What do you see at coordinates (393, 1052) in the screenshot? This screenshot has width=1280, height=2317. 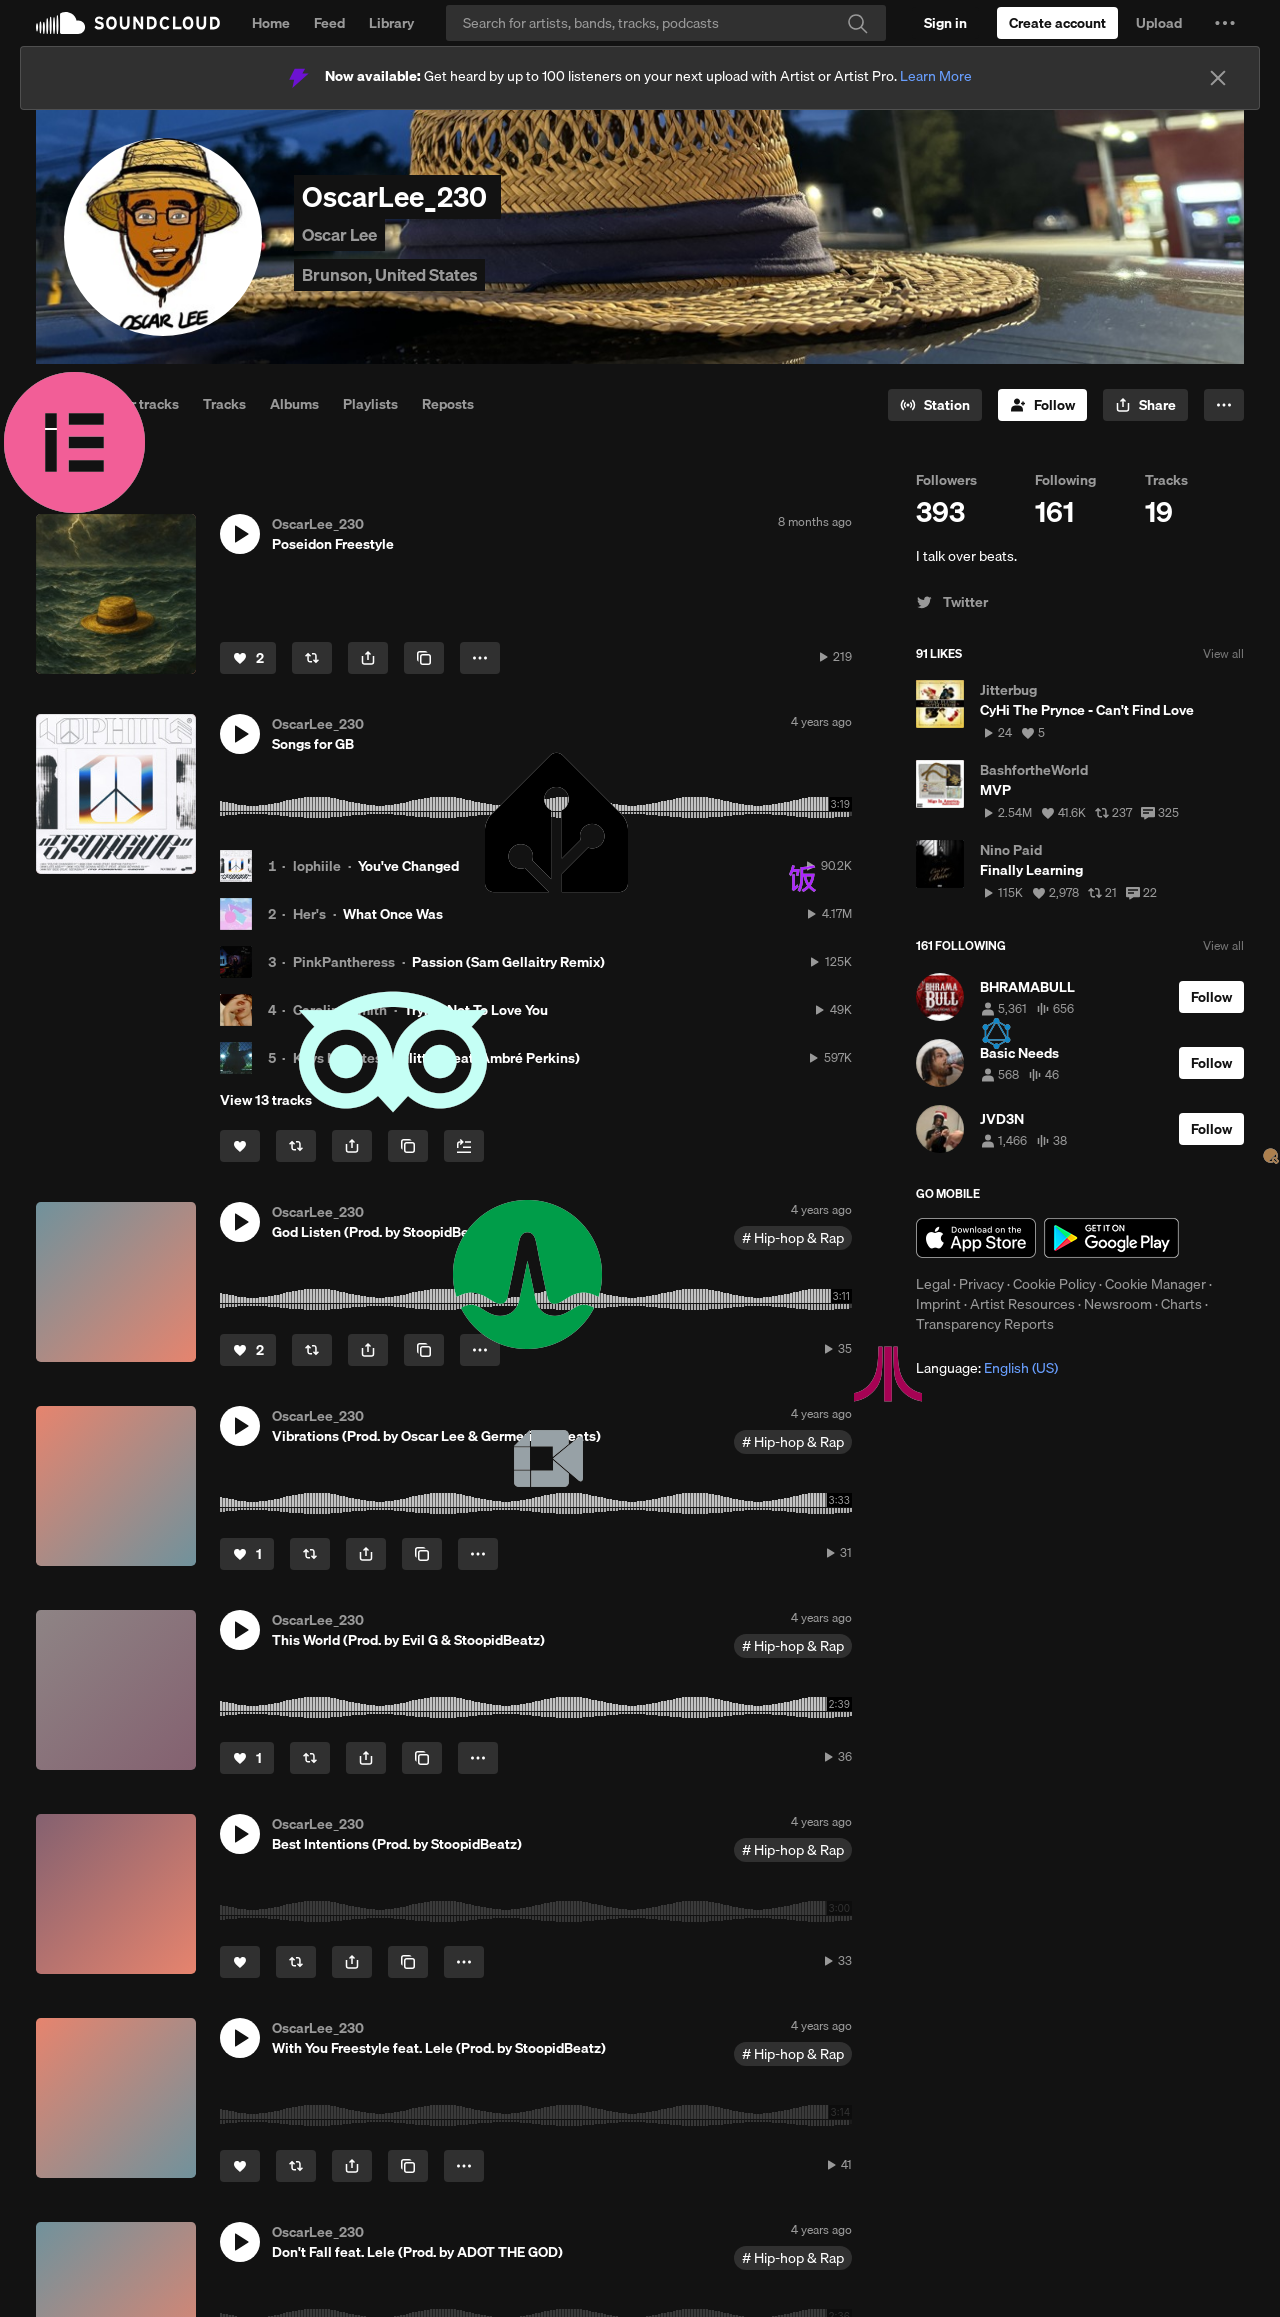 I see `open tripadvisor app` at bounding box center [393, 1052].